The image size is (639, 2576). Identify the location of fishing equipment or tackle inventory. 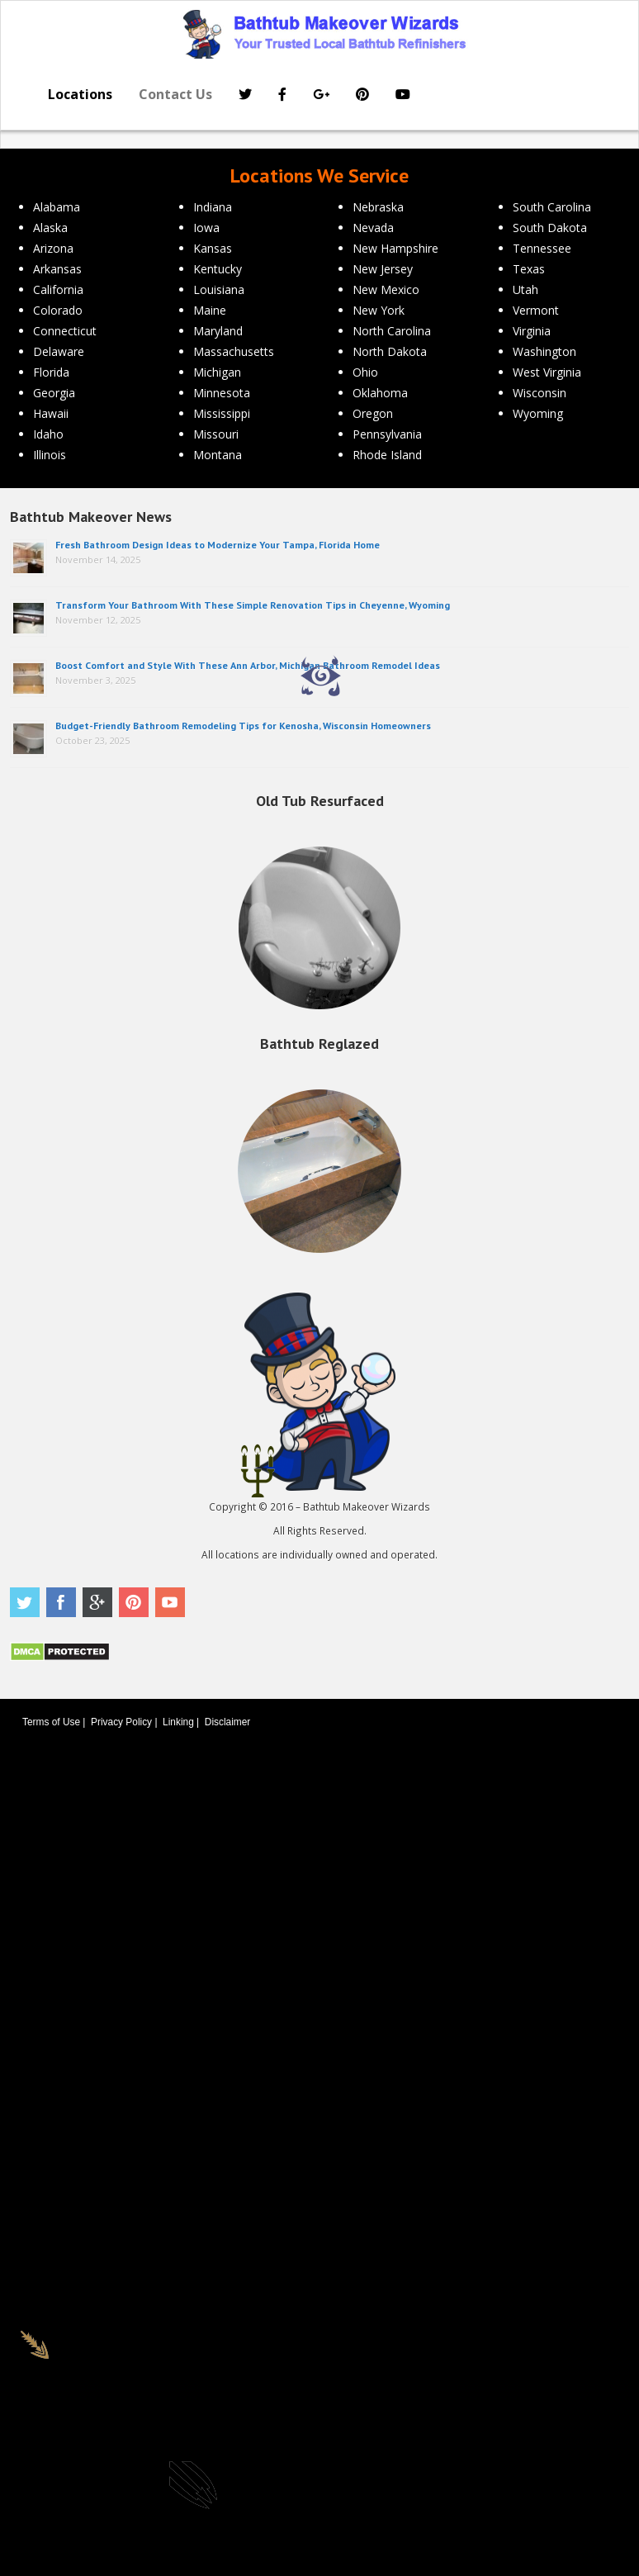
(192, 2484).